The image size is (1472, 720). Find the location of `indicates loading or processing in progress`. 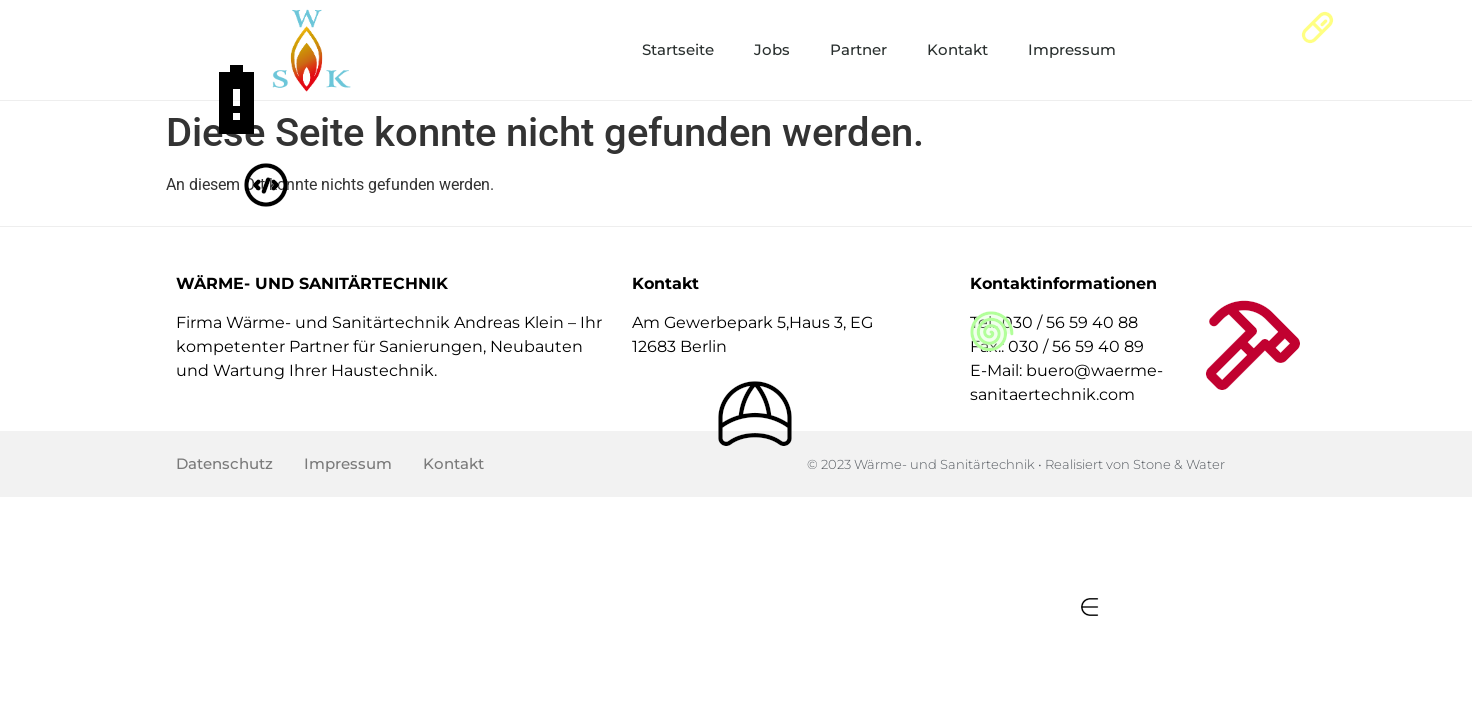

indicates loading or processing in progress is located at coordinates (989, 330).